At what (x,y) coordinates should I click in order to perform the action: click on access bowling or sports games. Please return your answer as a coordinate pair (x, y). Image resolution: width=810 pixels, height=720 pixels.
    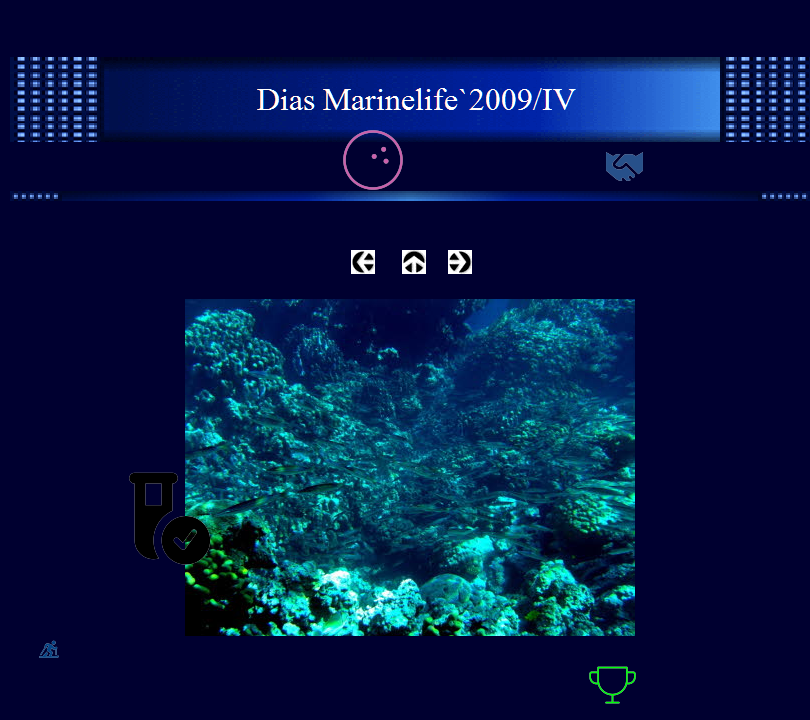
    Looking at the image, I should click on (373, 160).